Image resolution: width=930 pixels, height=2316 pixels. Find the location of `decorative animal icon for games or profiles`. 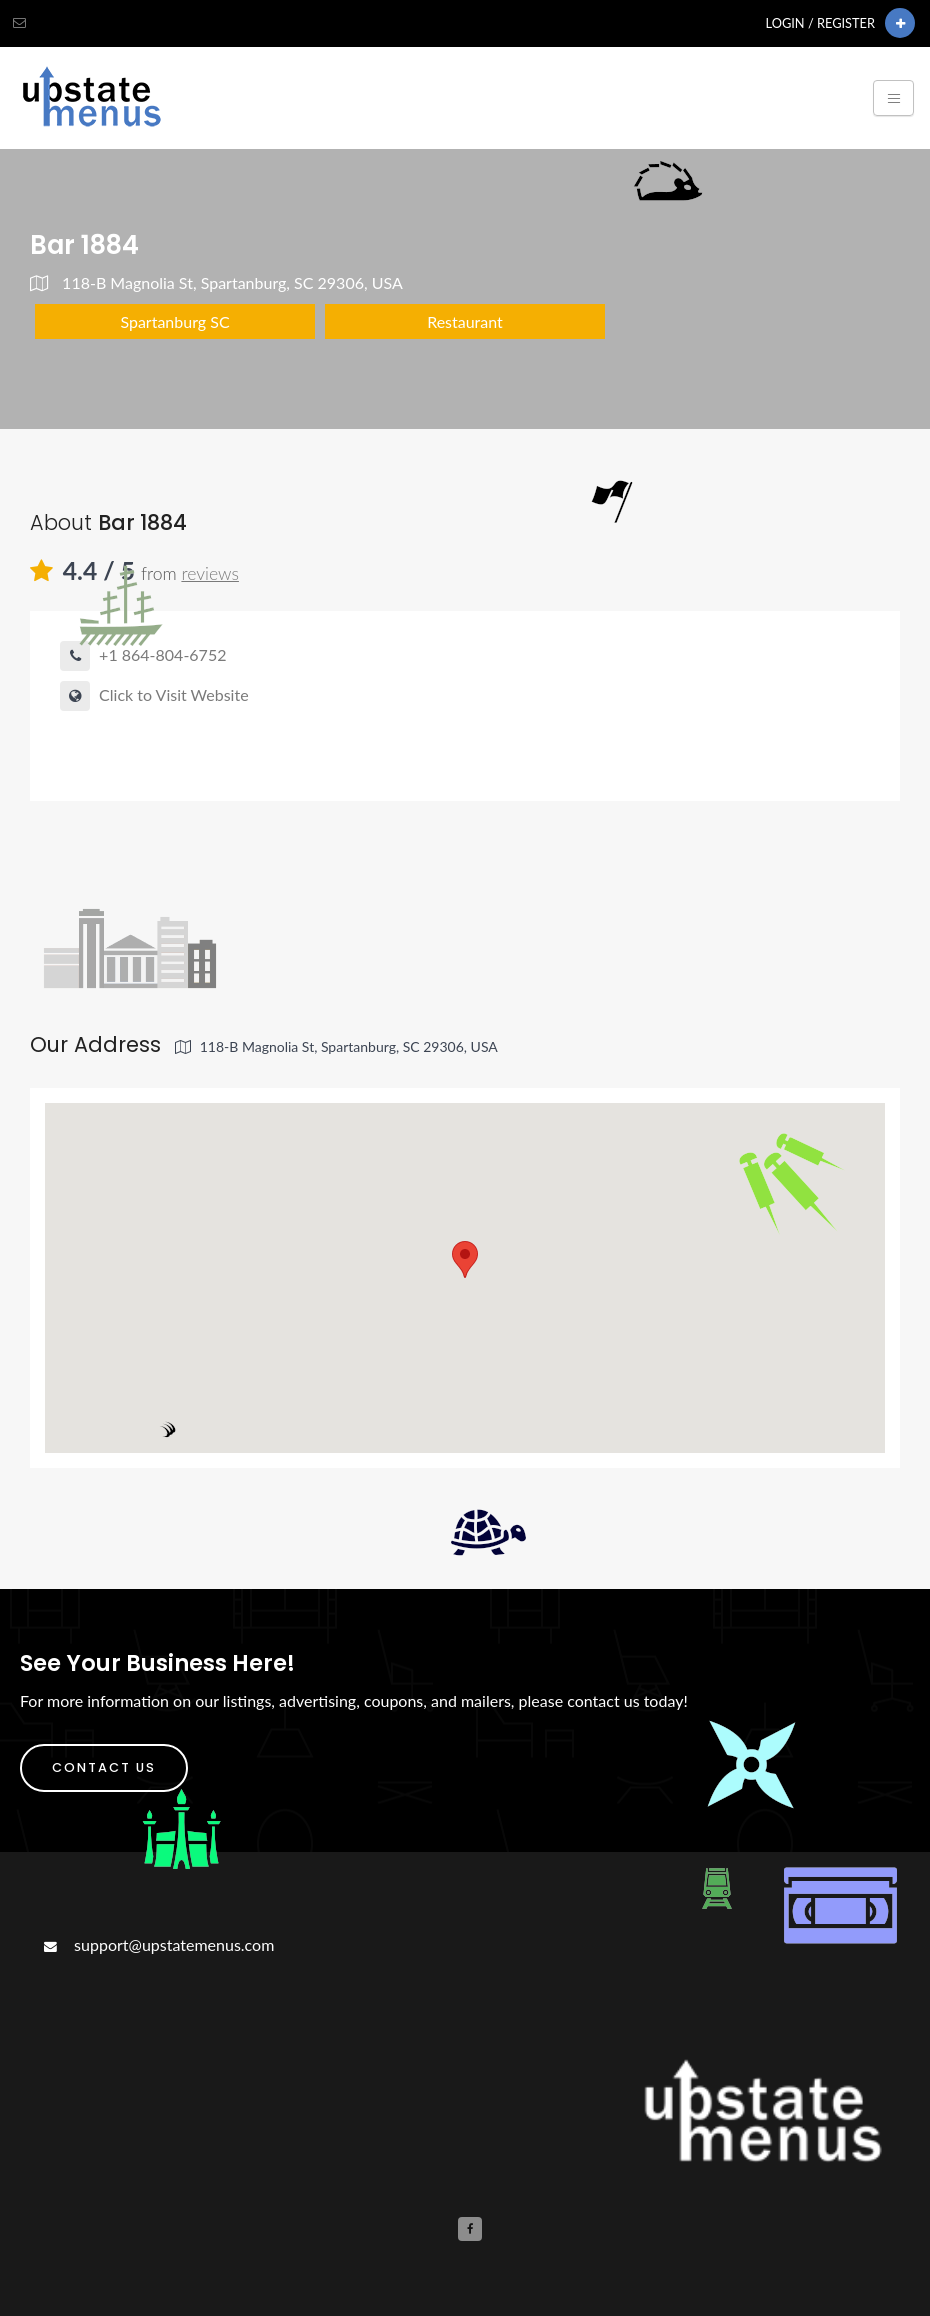

decorative animal icon for games or profiles is located at coordinates (668, 181).